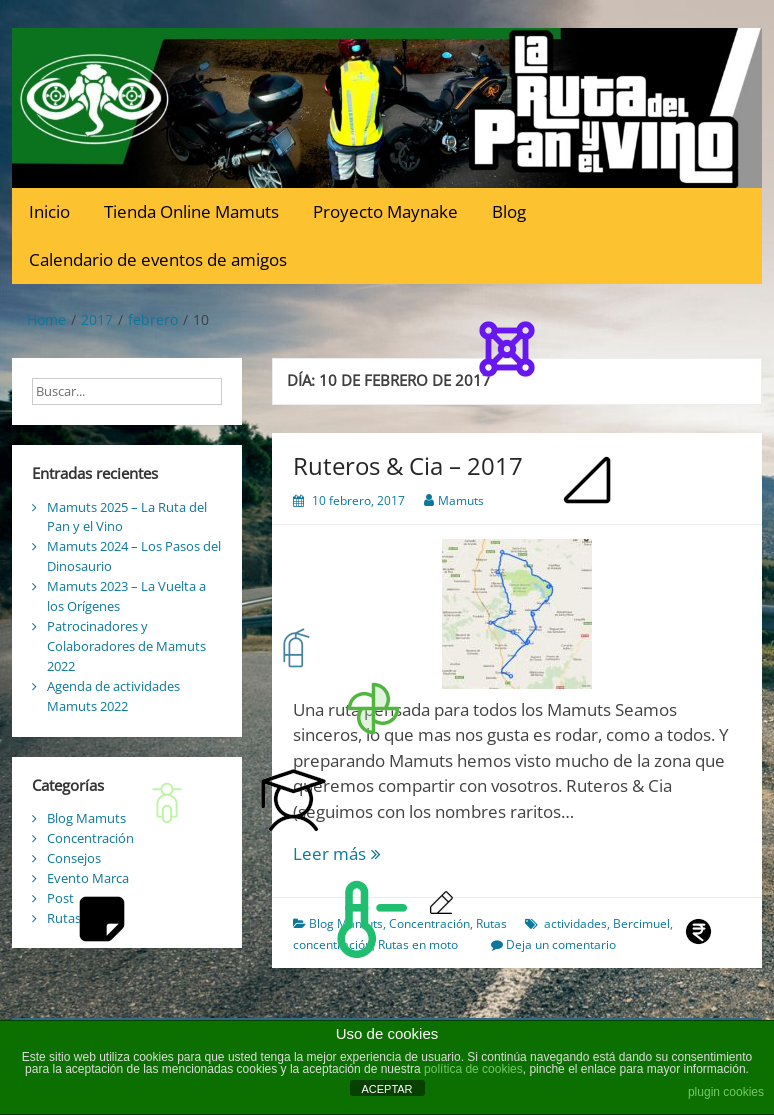 The image size is (774, 1115). Describe the element at coordinates (293, 801) in the screenshot. I see `view student profile or account` at that location.